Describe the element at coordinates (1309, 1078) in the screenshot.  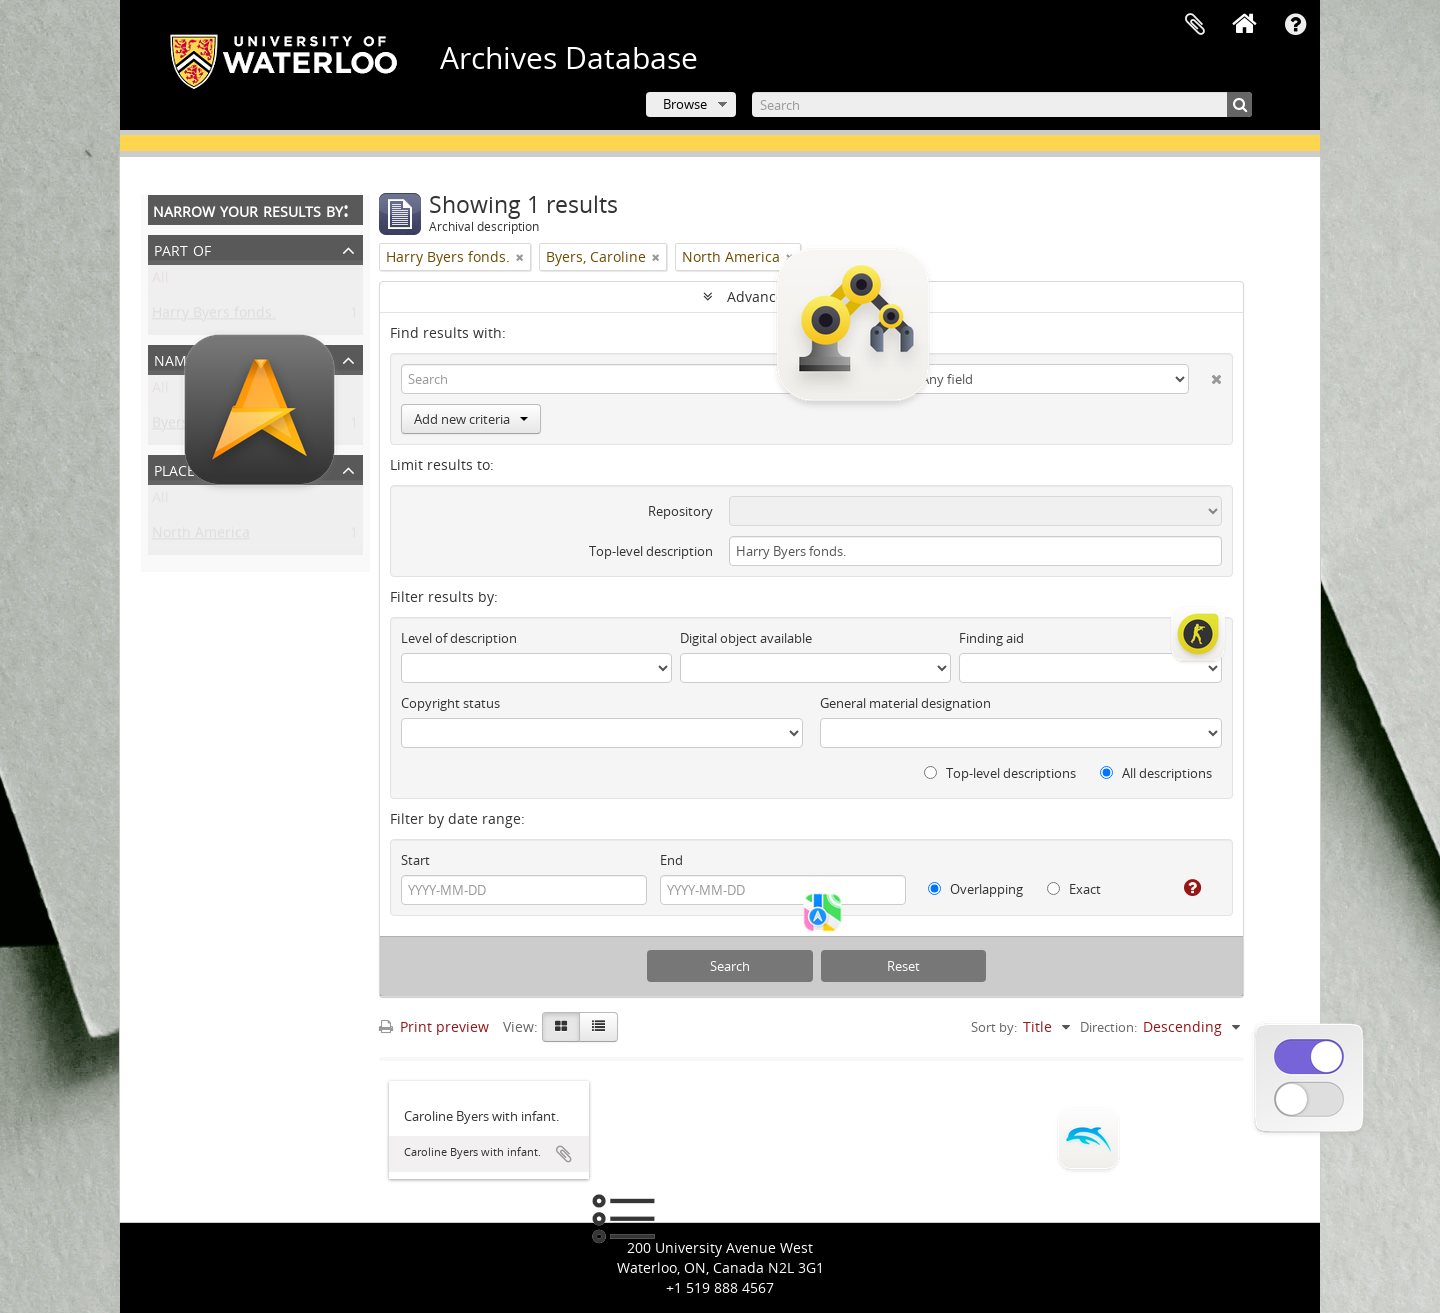
I see `open gnome tweaks to customize desktop settings` at that location.